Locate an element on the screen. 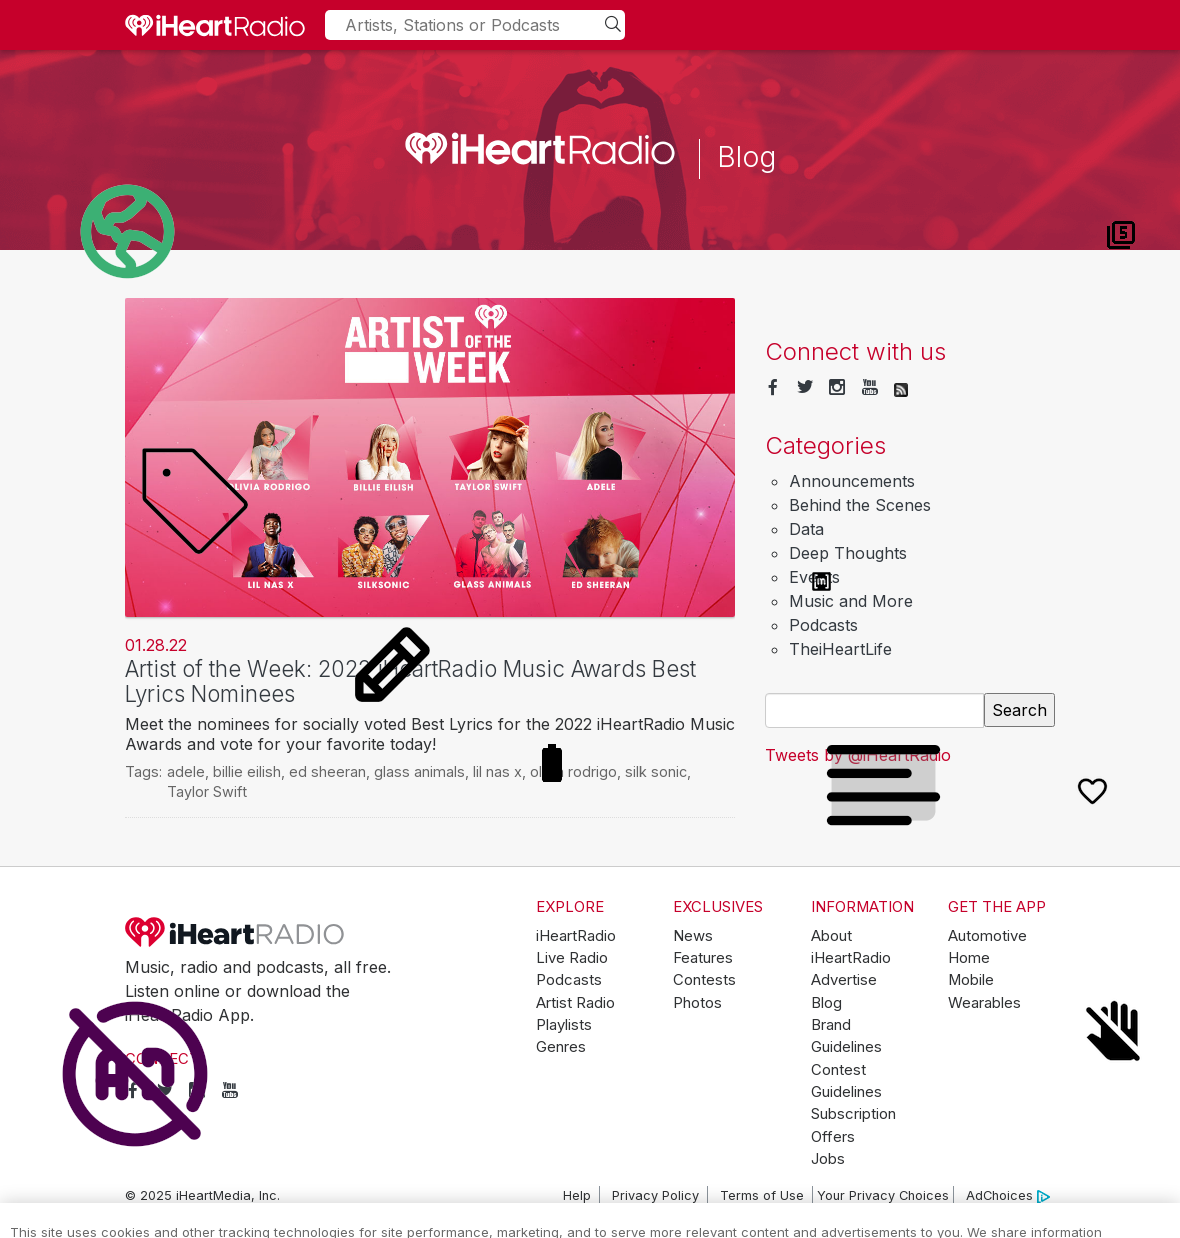  align text to the left is located at coordinates (883, 787).